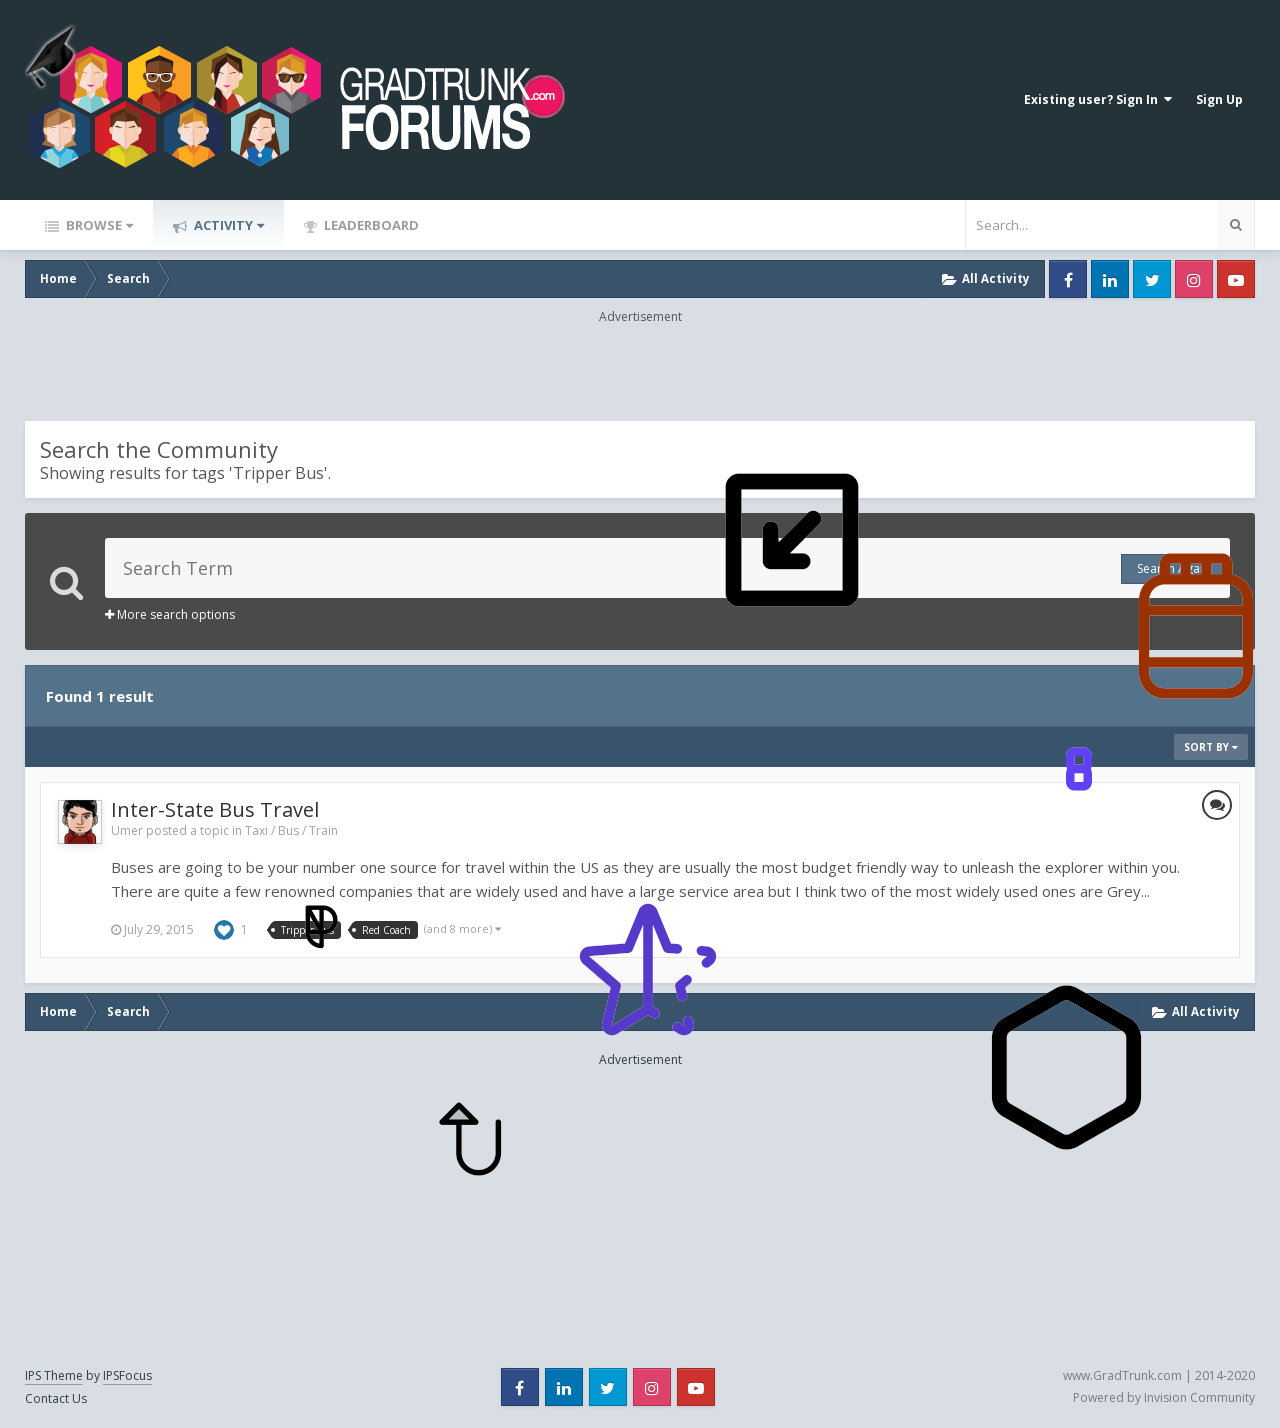 The width and height of the screenshot is (1280, 1428). I want to click on indicates a partial or half rating, so click(648, 972).